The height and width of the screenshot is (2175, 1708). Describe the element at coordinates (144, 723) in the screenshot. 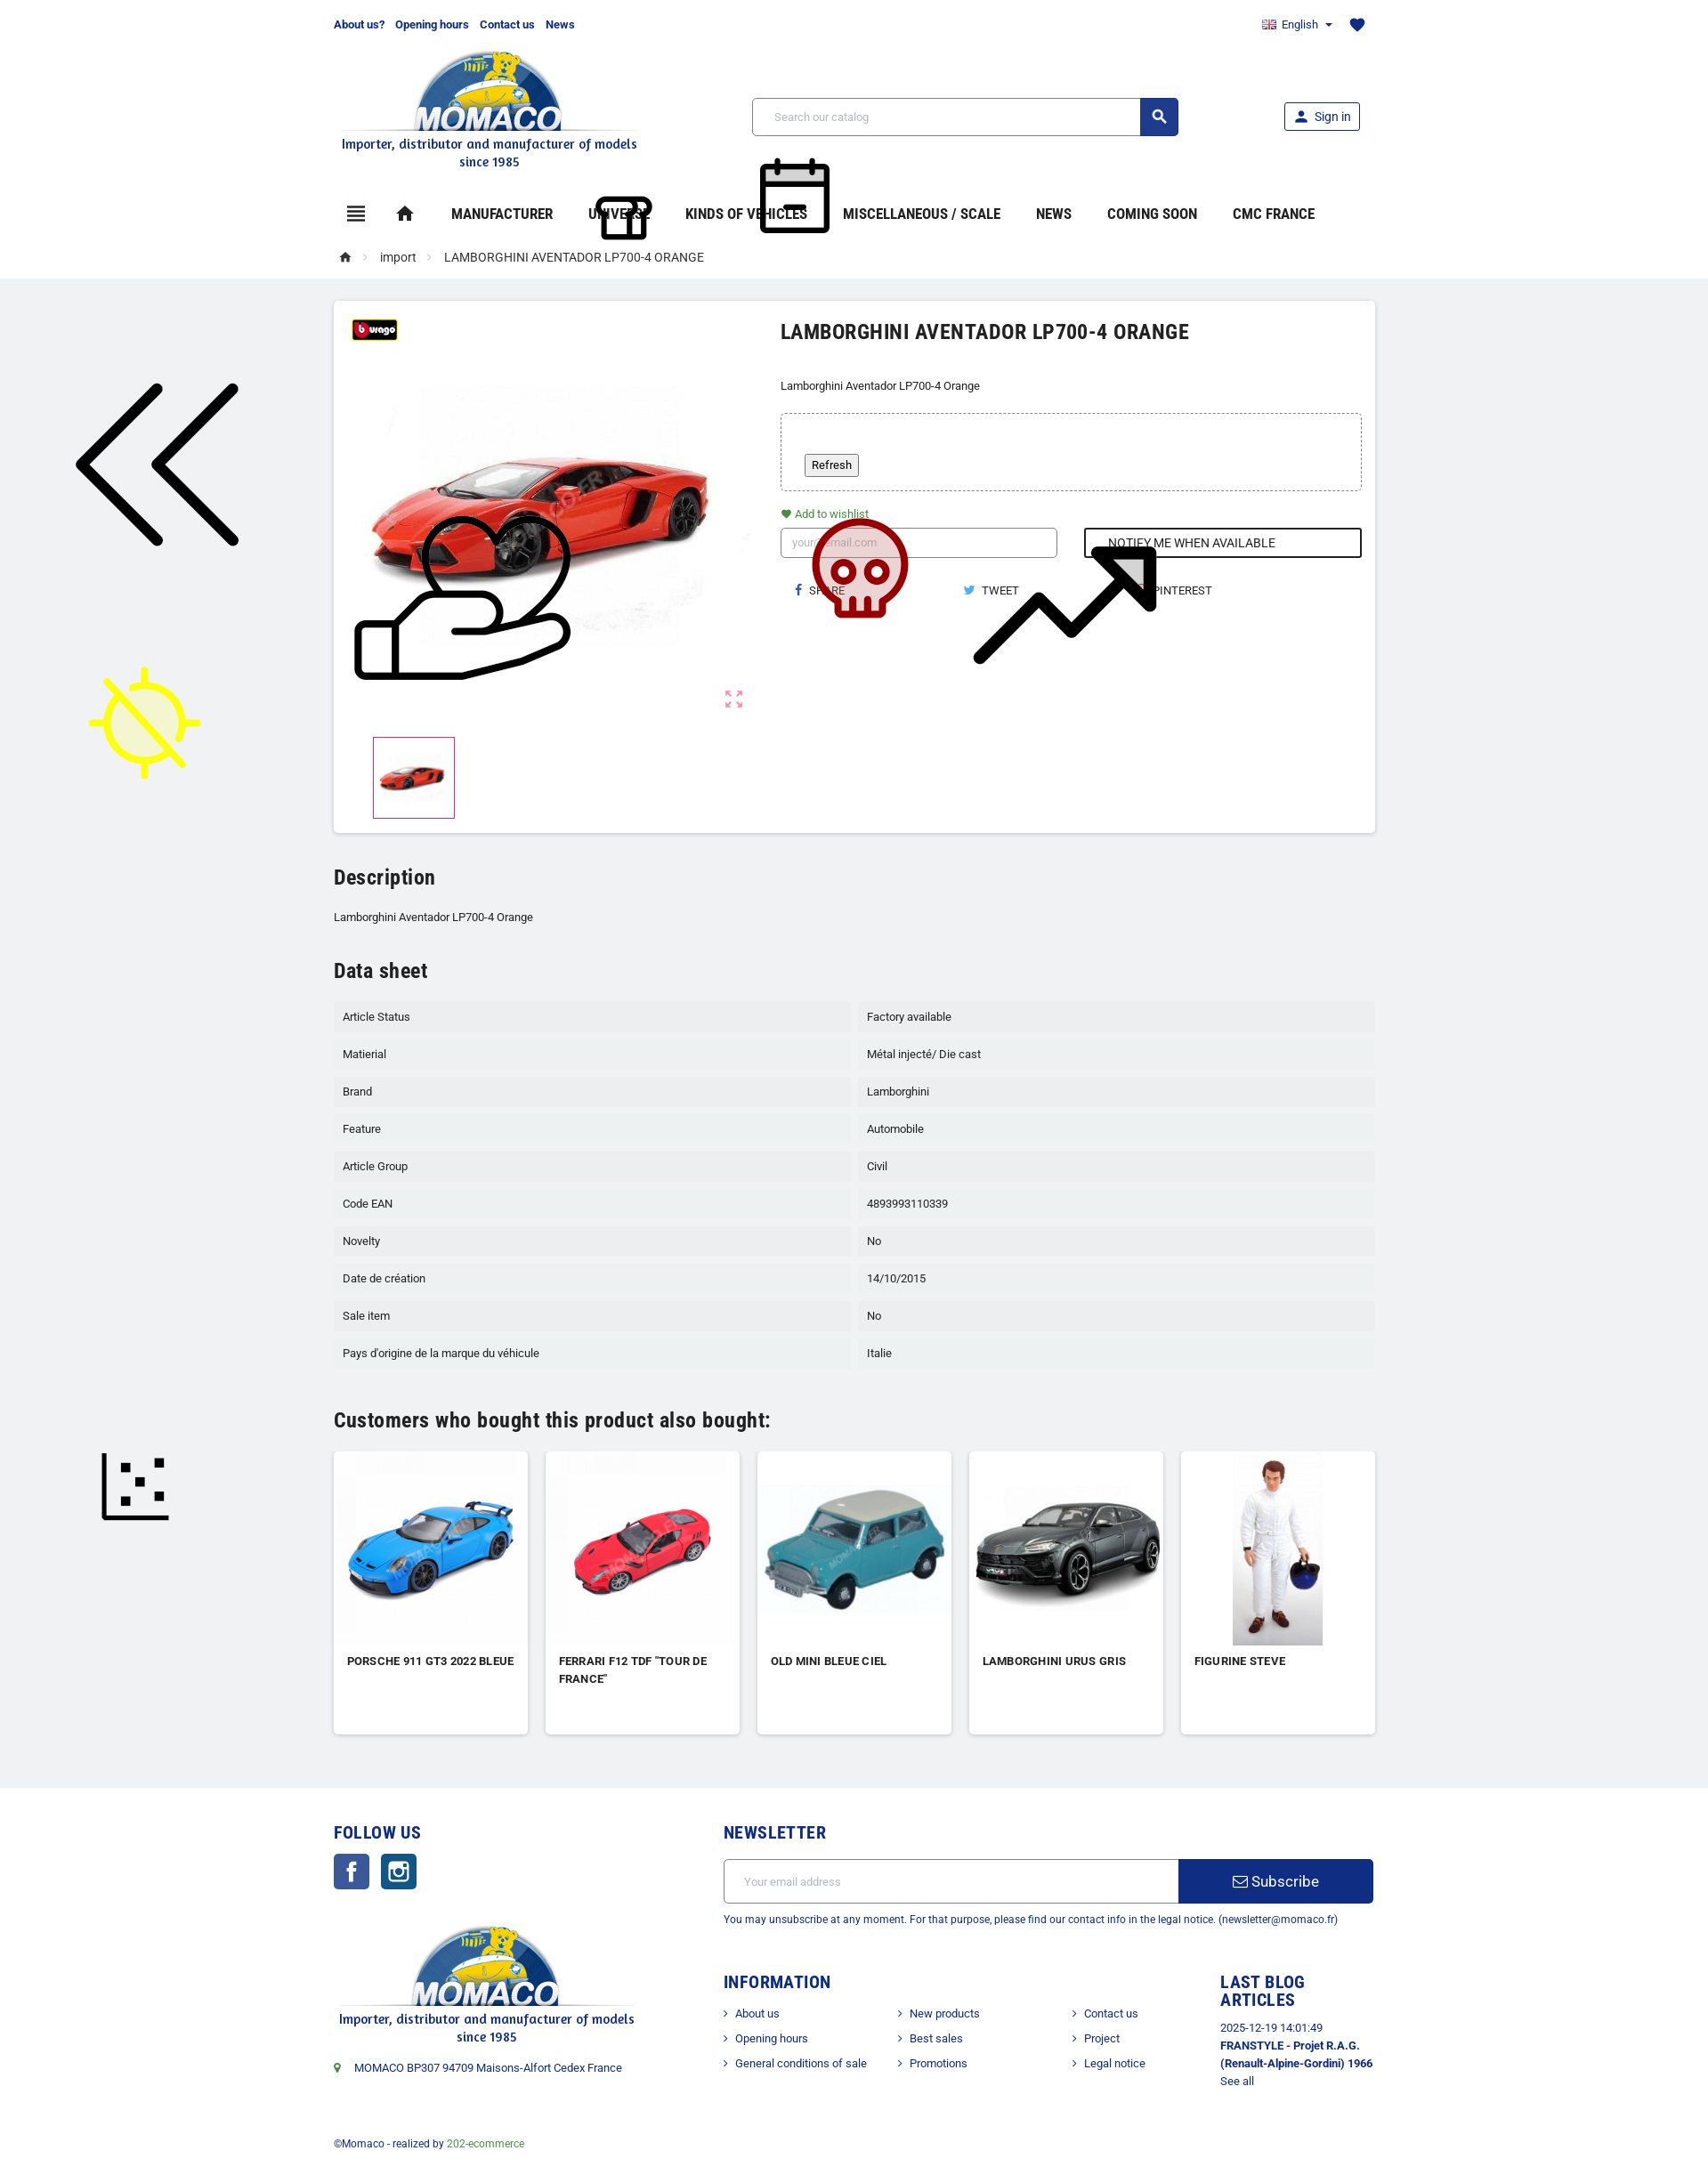

I see `location services disabled` at that location.